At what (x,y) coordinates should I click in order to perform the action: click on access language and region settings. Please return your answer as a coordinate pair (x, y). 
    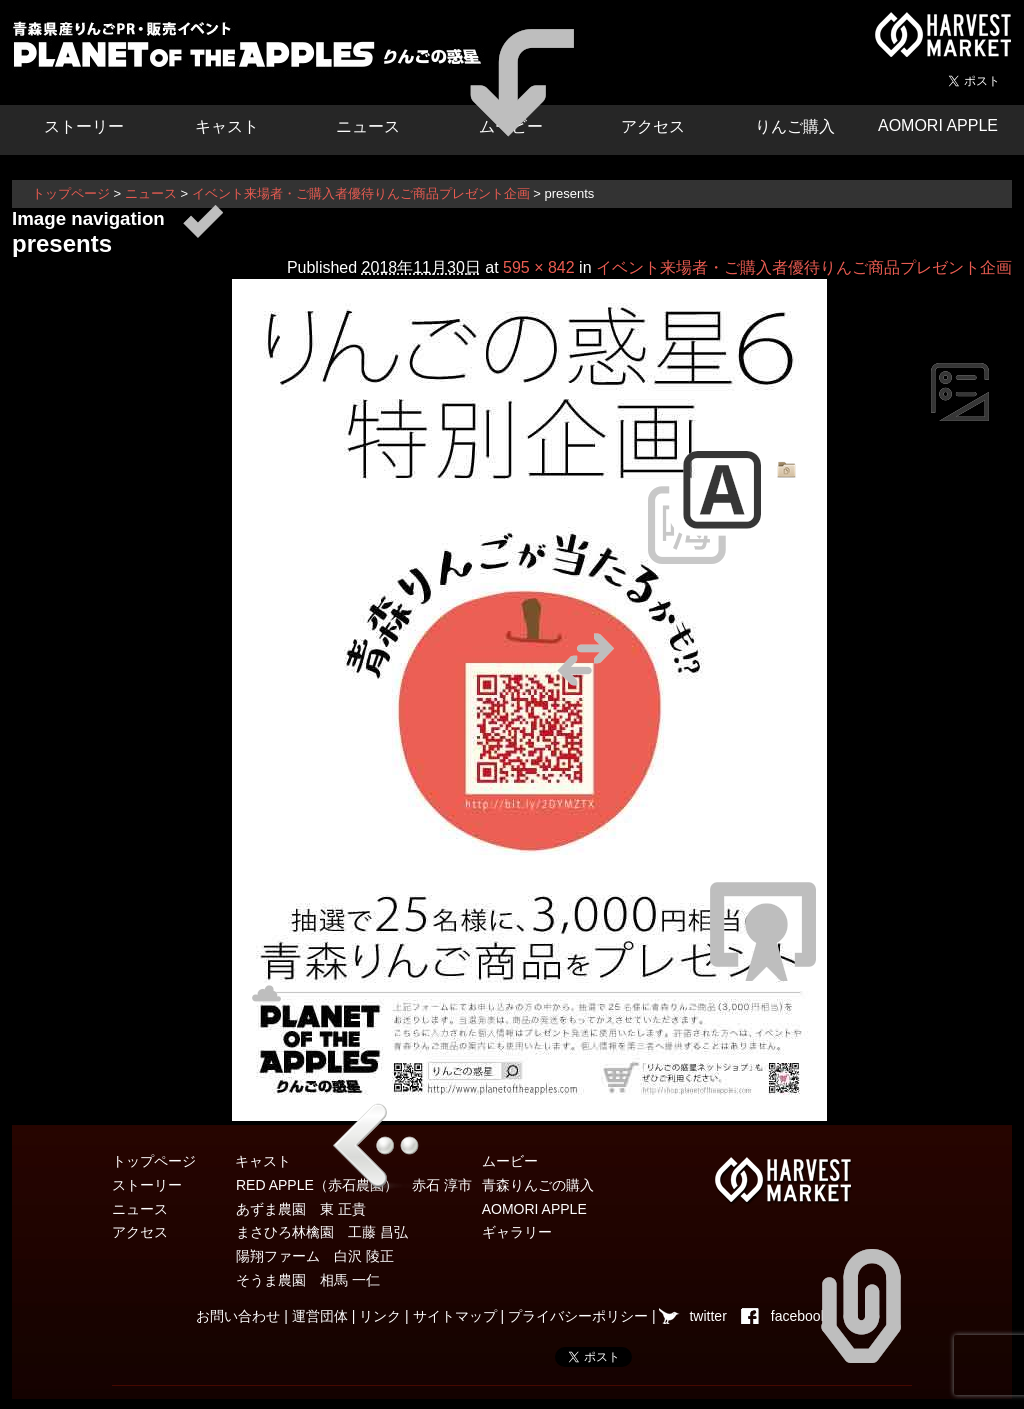
    Looking at the image, I should click on (704, 507).